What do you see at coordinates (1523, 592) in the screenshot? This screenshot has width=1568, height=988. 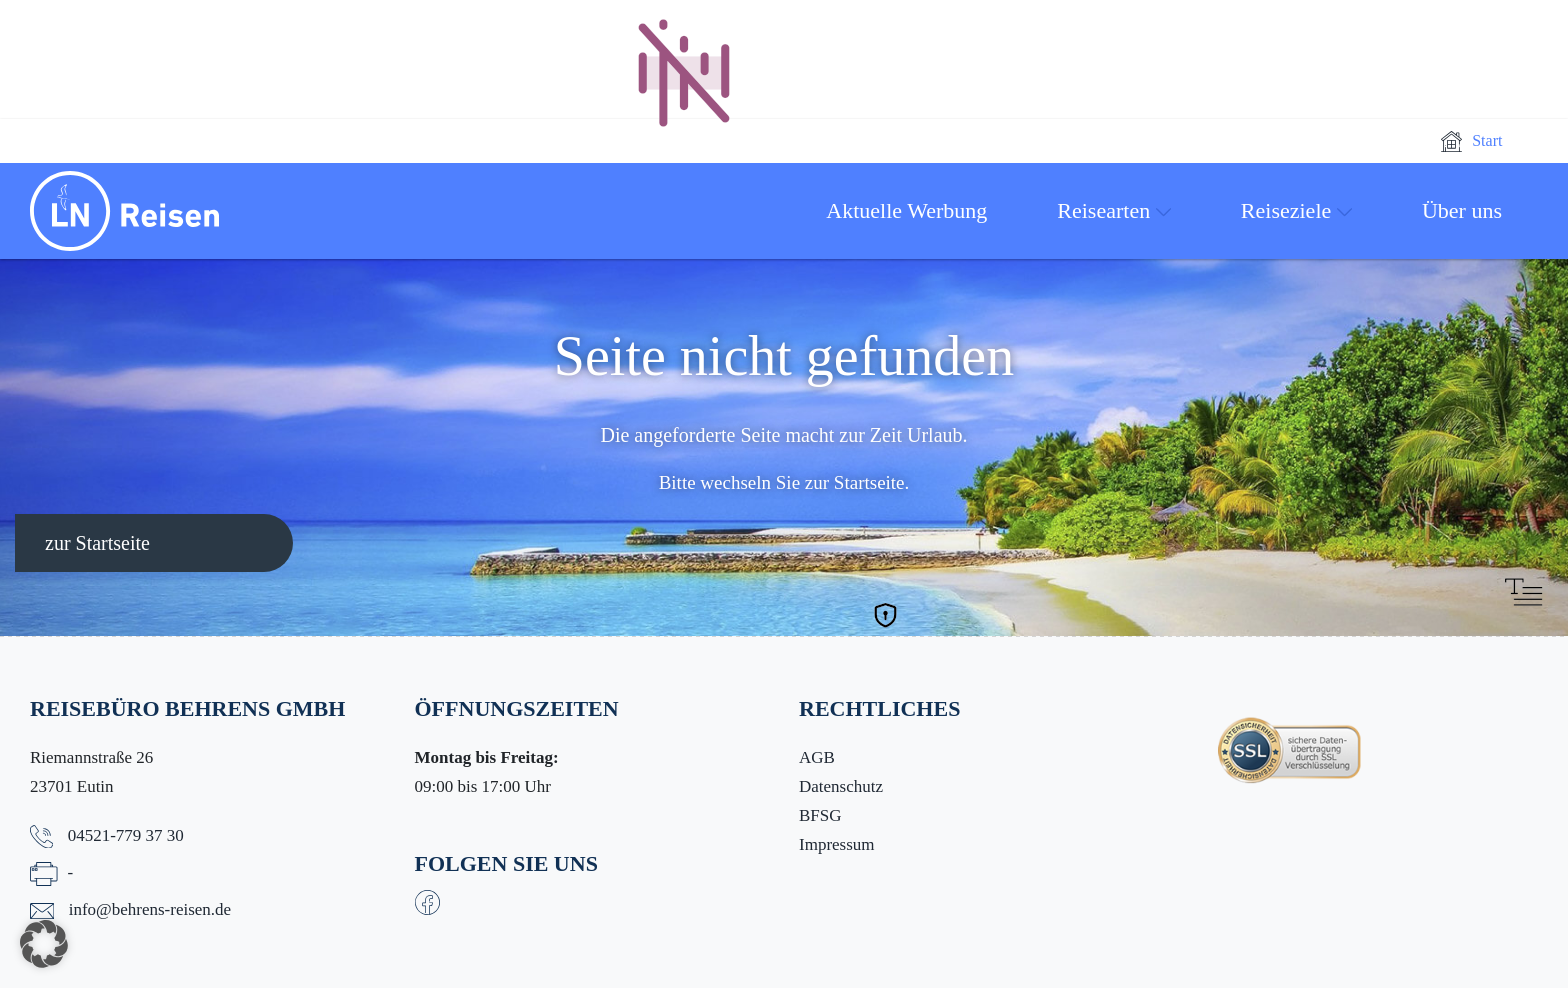 I see `read new york times article` at bounding box center [1523, 592].